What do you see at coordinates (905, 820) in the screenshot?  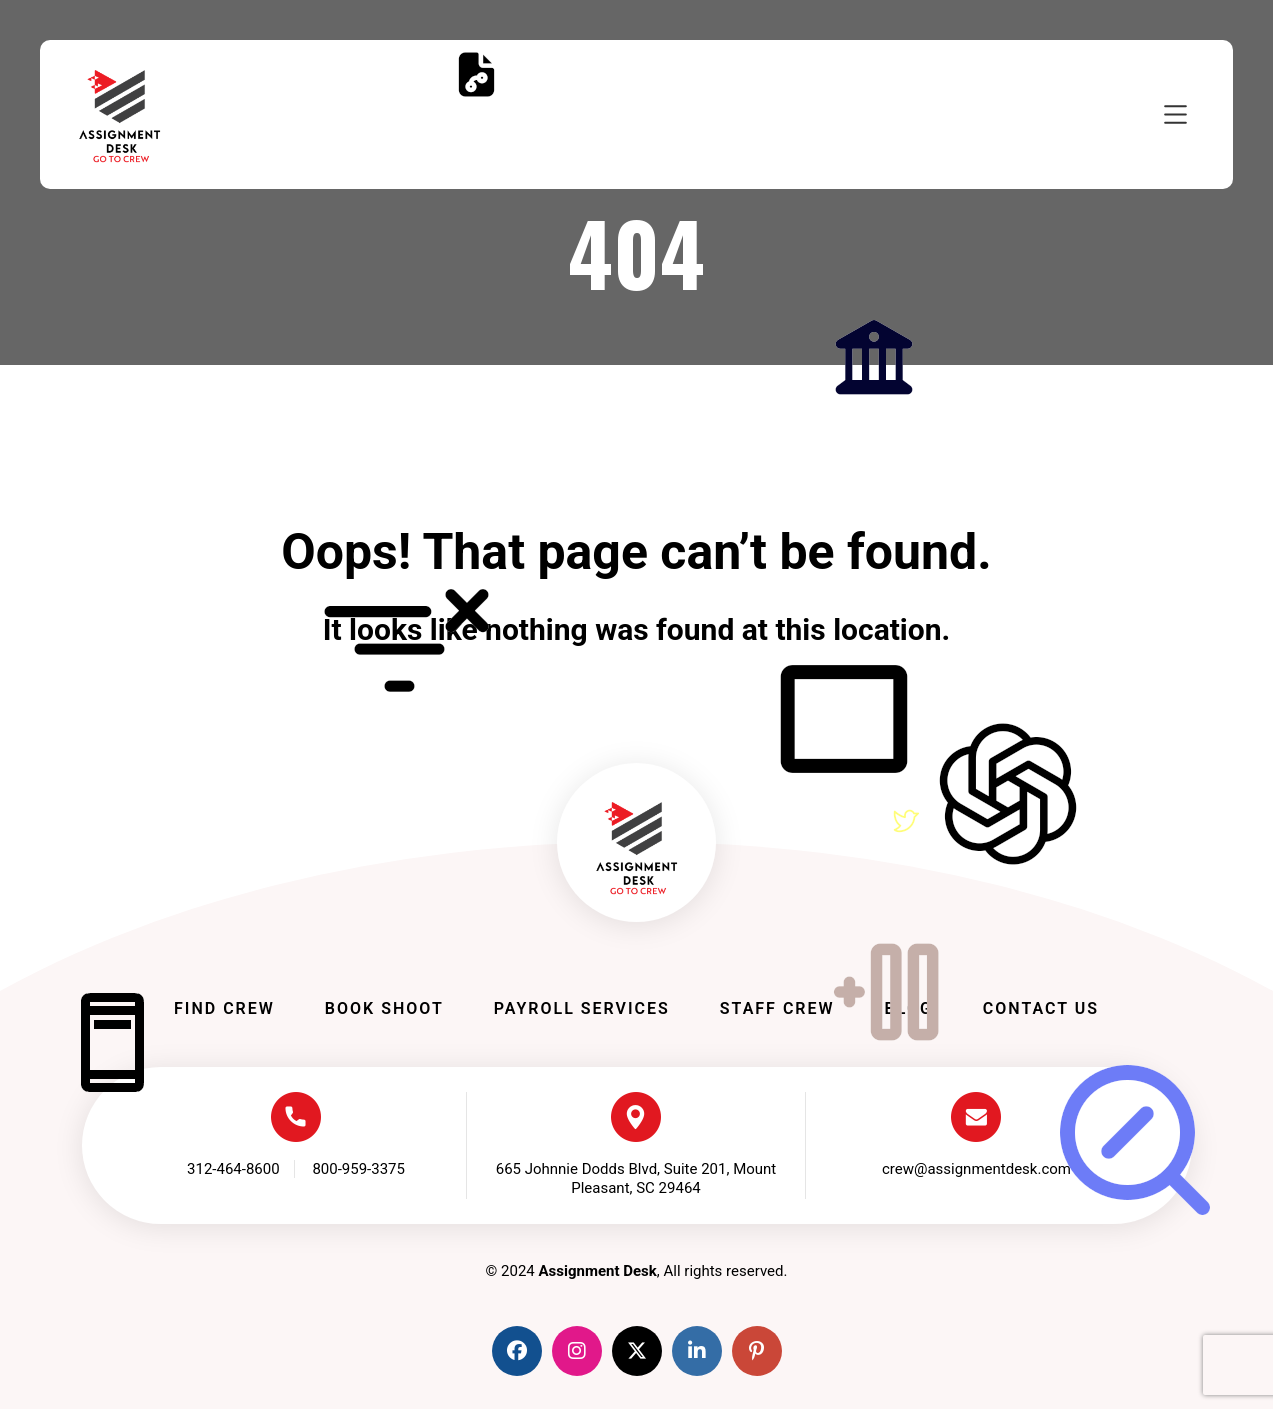 I see `share to twitter` at bounding box center [905, 820].